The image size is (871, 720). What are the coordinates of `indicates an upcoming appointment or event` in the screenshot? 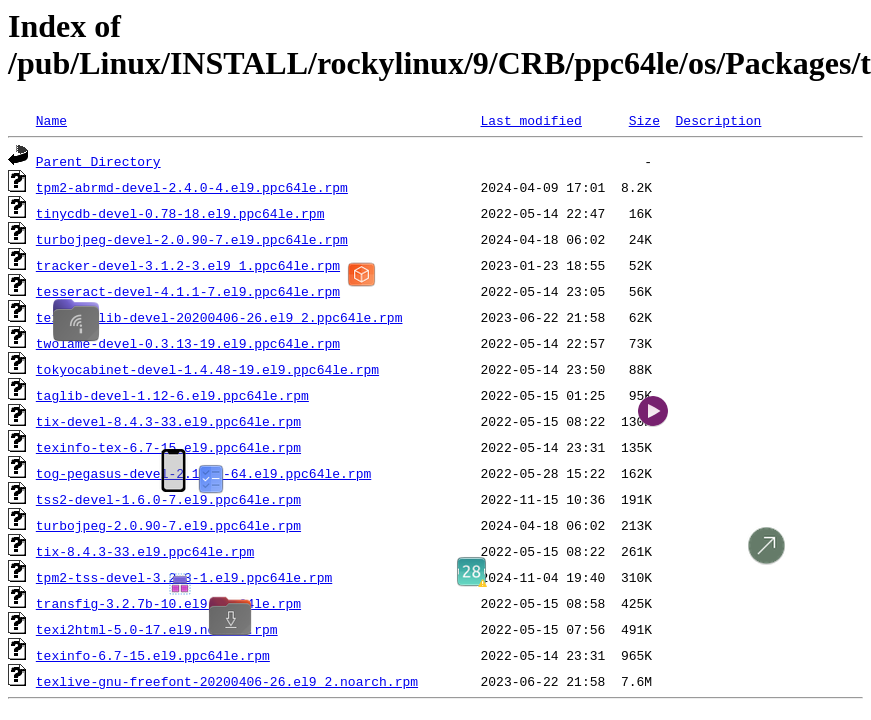 It's located at (471, 571).